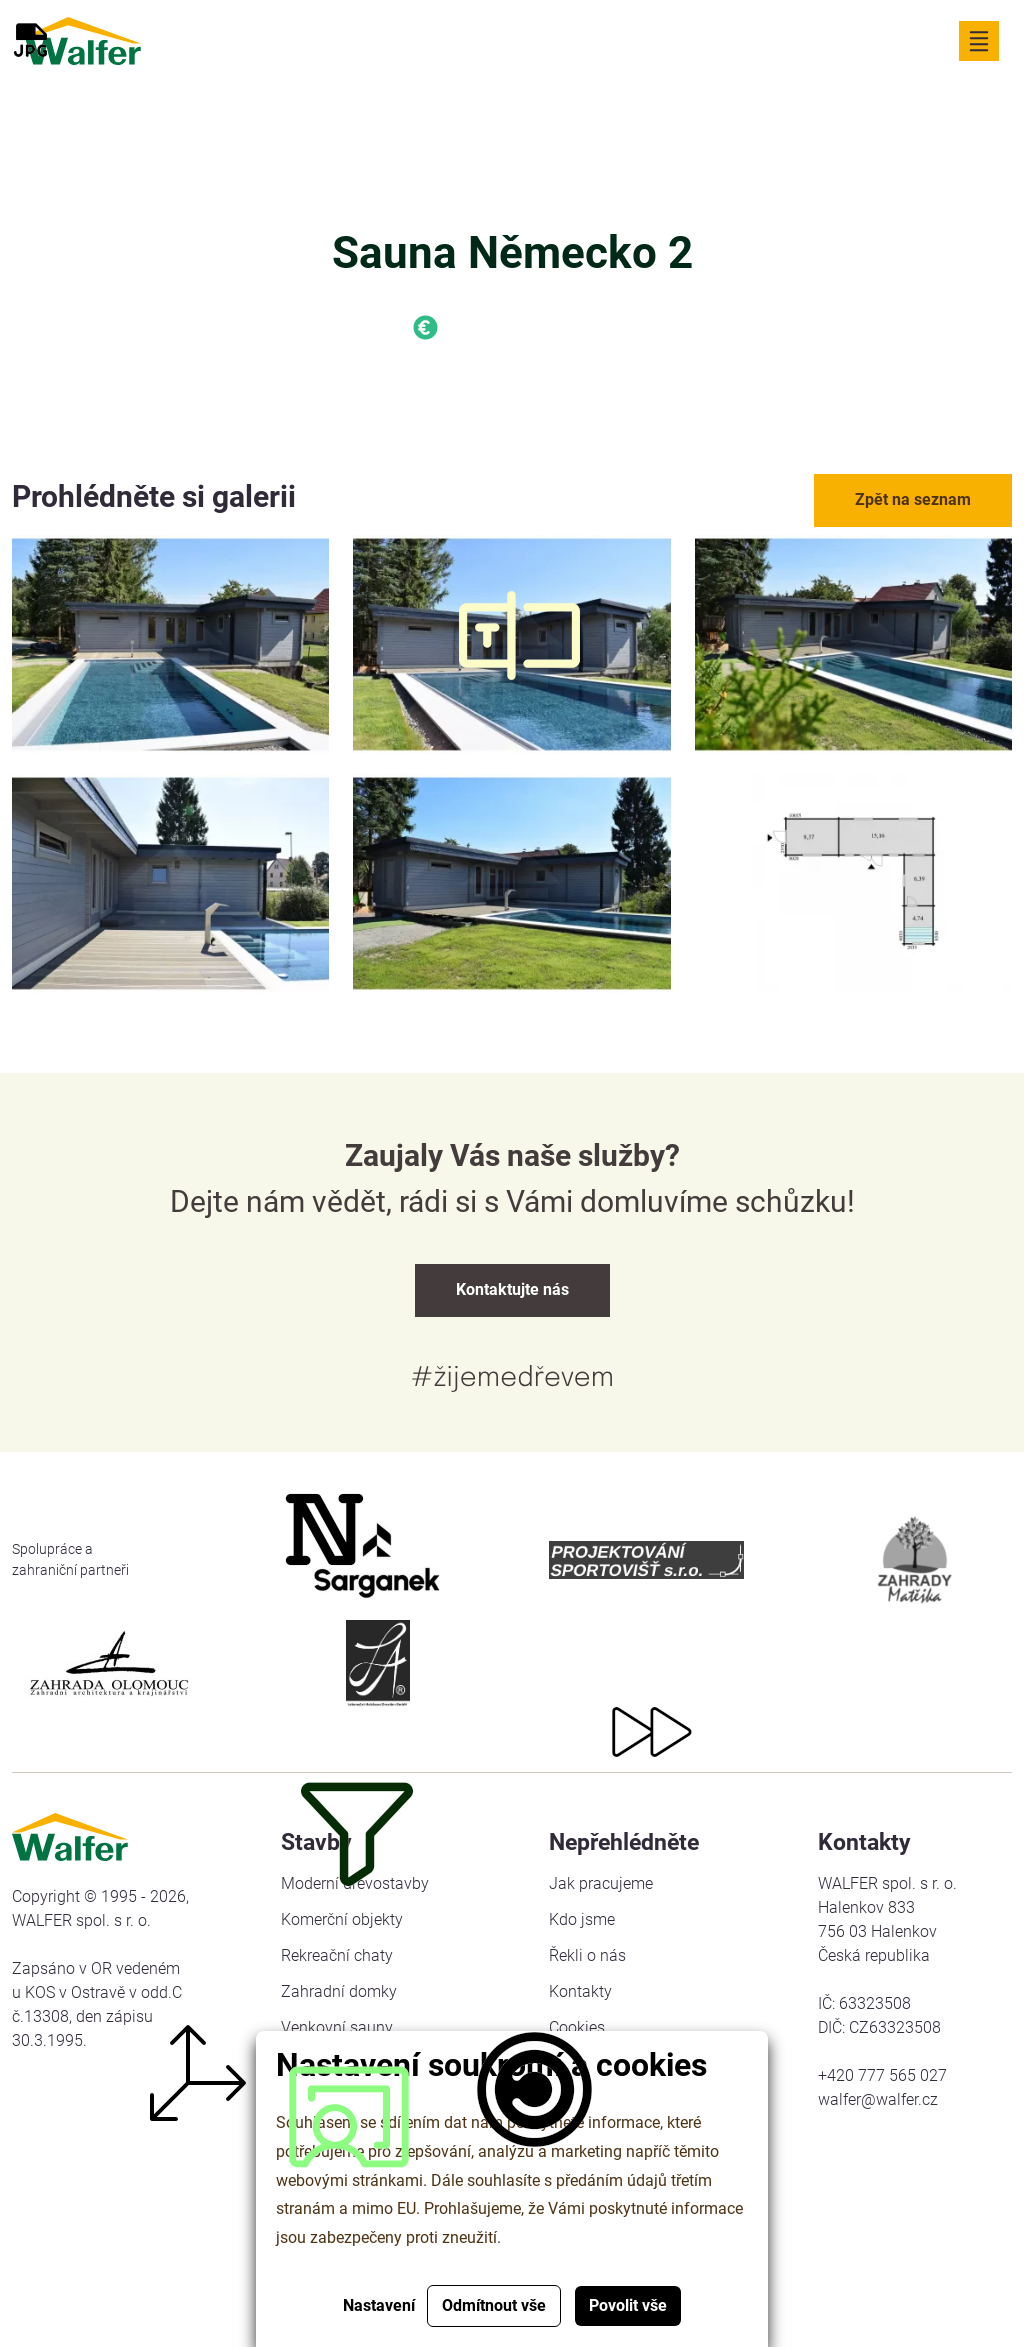 The width and height of the screenshot is (1024, 2347). I want to click on access teaching or presentation tools, so click(349, 2117).